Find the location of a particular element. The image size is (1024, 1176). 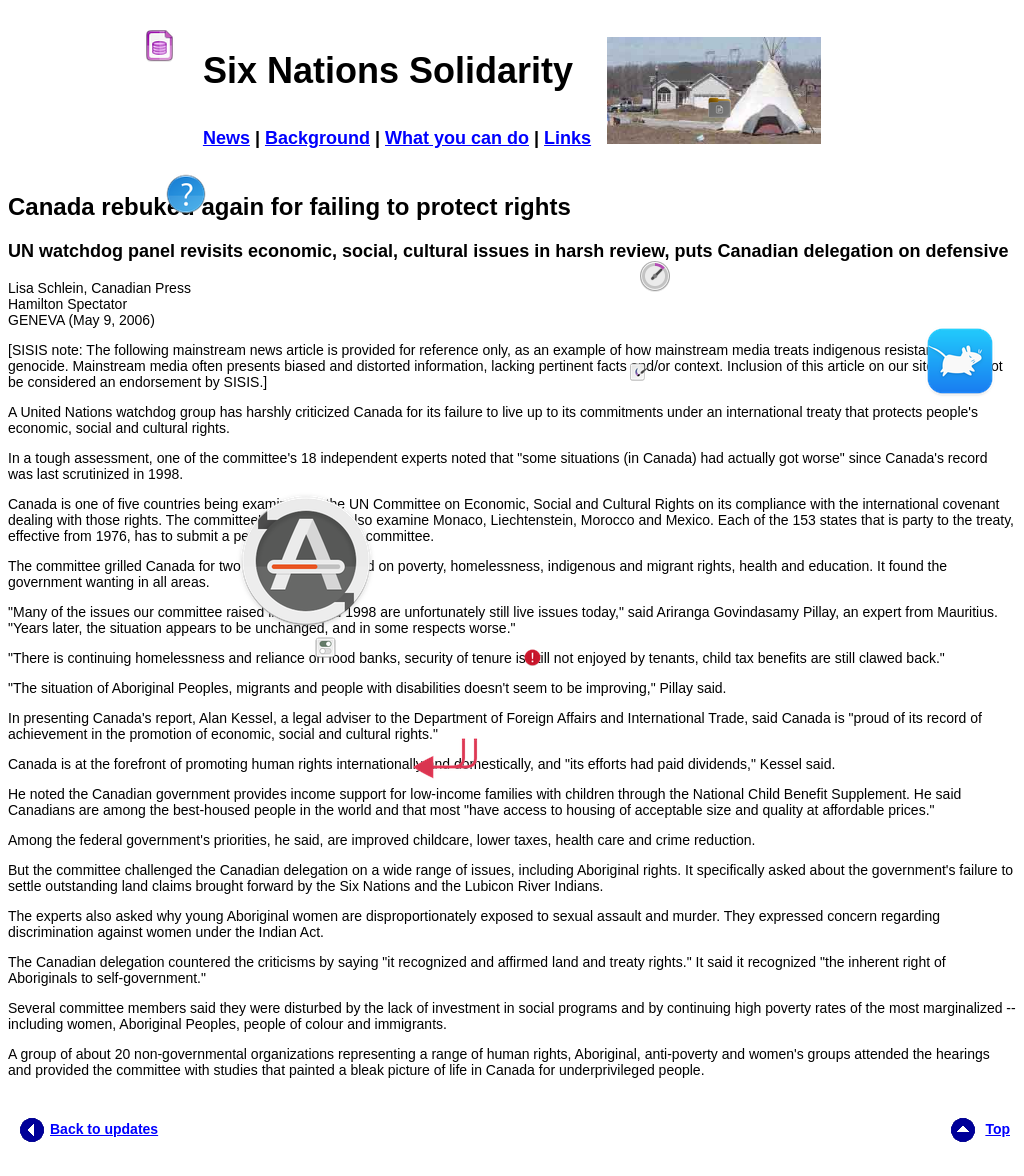

open your documents folder is located at coordinates (719, 107).